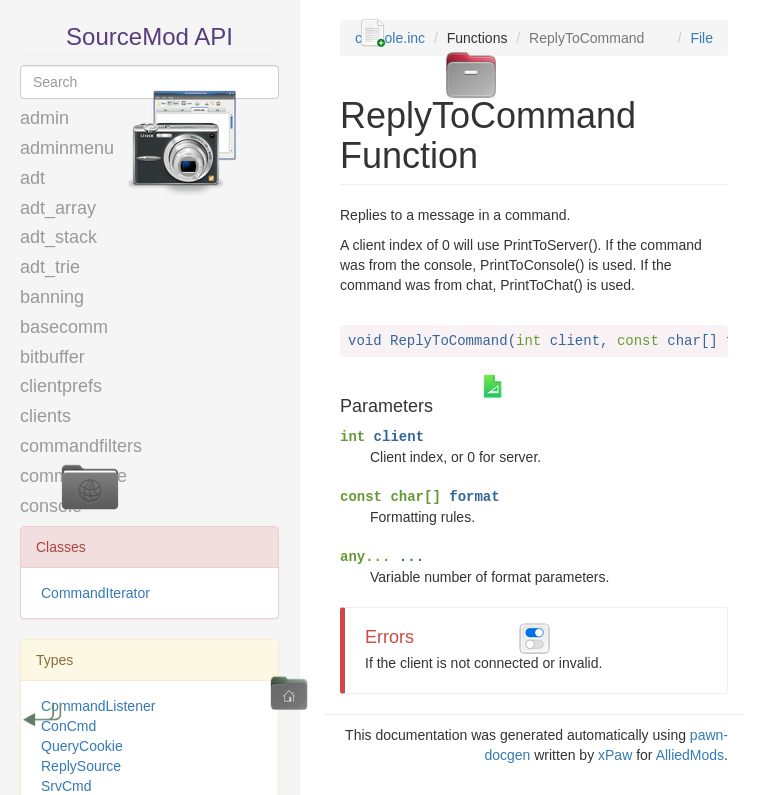 The image size is (768, 795). Describe the element at coordinates (90, 487) in the screenshot. I see `folder containing html or web files` at that location.